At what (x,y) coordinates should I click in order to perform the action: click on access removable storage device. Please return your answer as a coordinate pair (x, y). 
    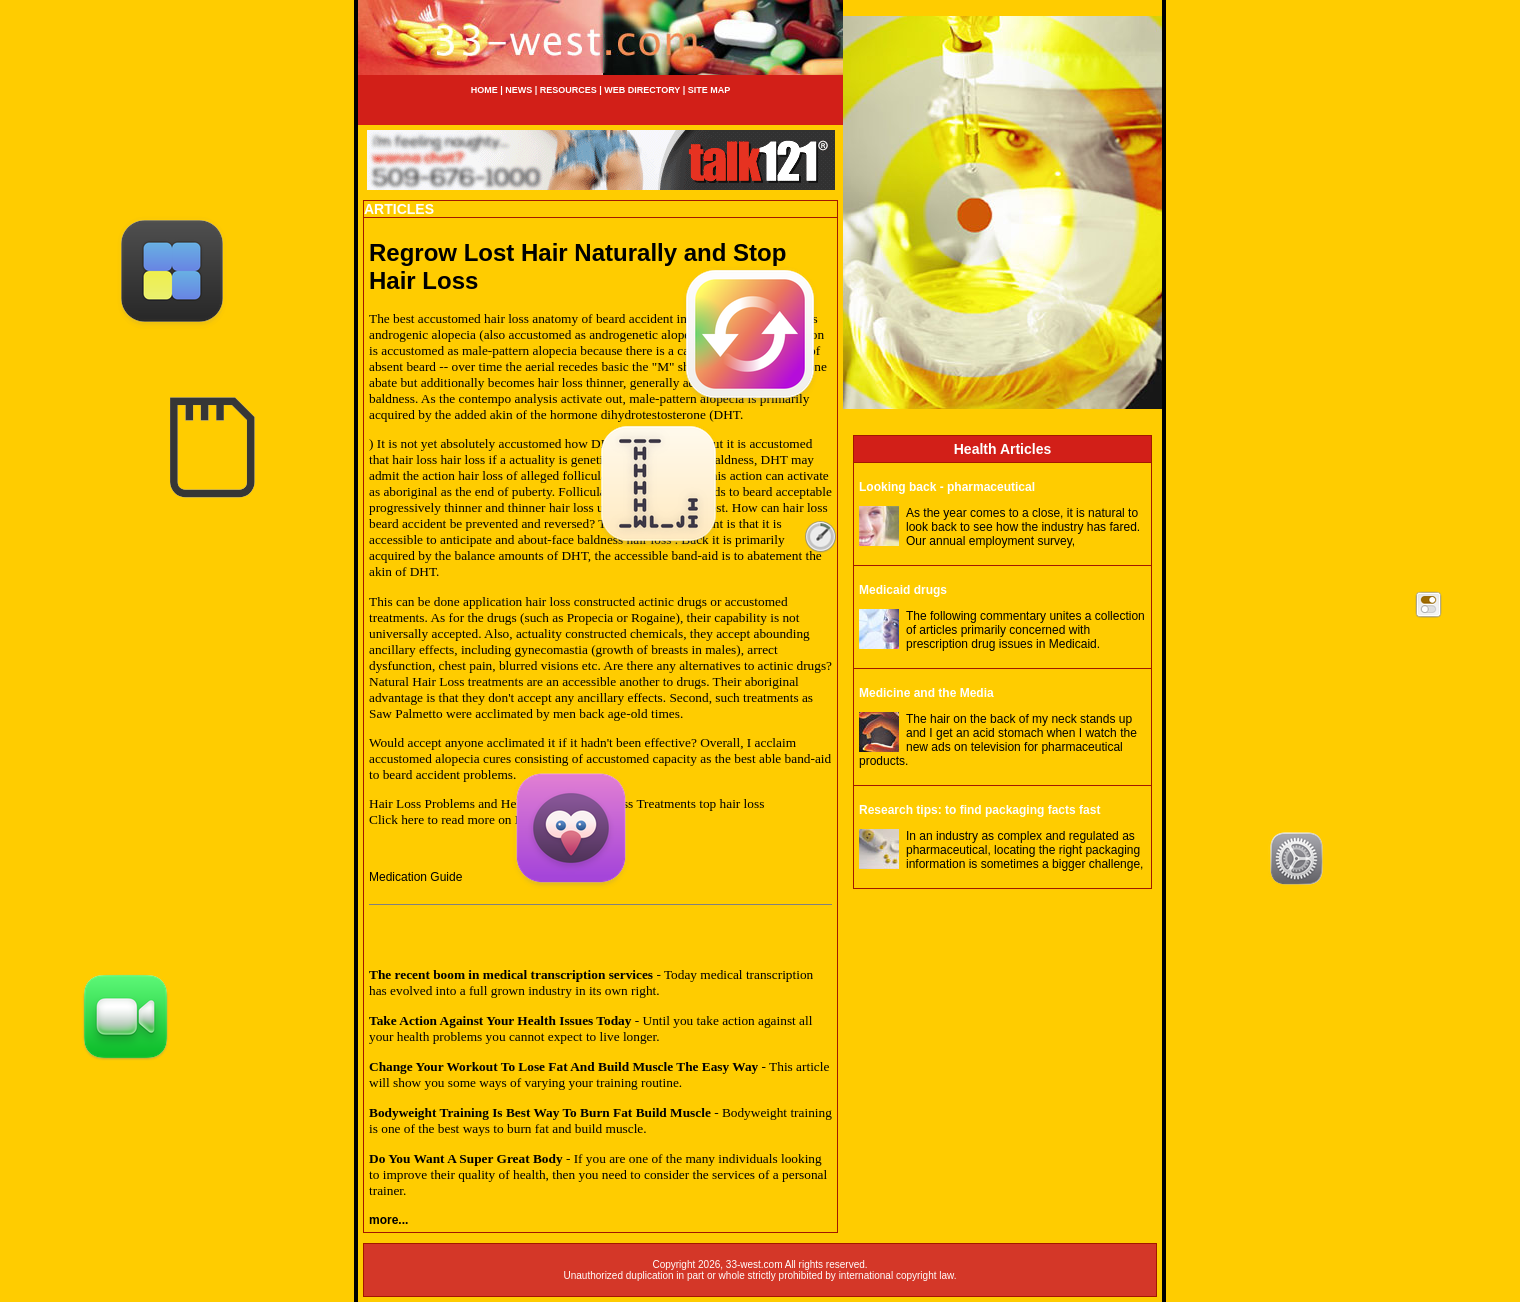
    Looking at the image, I should click on (208, 443).